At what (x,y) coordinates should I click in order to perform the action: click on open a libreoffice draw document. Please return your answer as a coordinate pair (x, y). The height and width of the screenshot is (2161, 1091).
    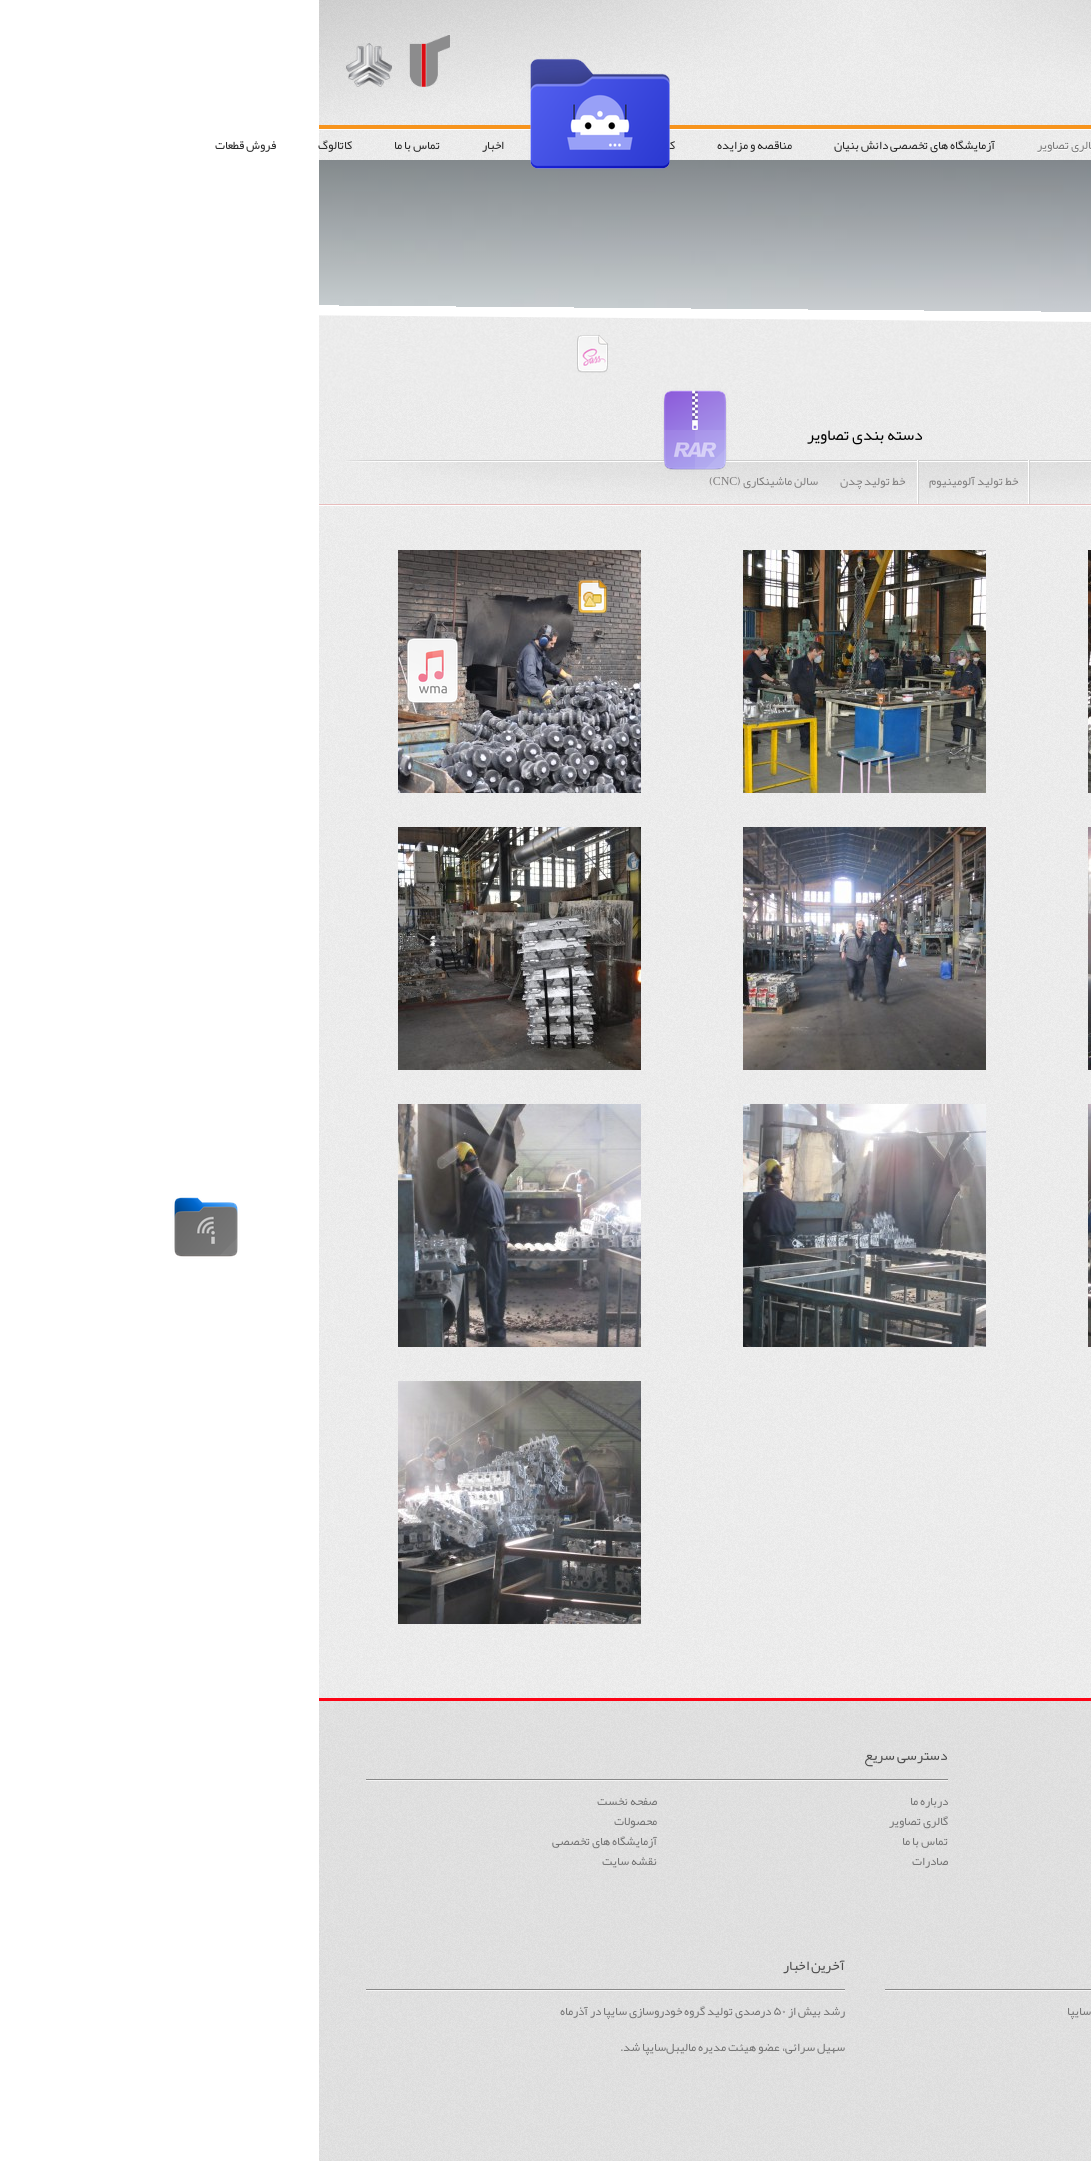
    Looking at the image, I should click on (592, 596).